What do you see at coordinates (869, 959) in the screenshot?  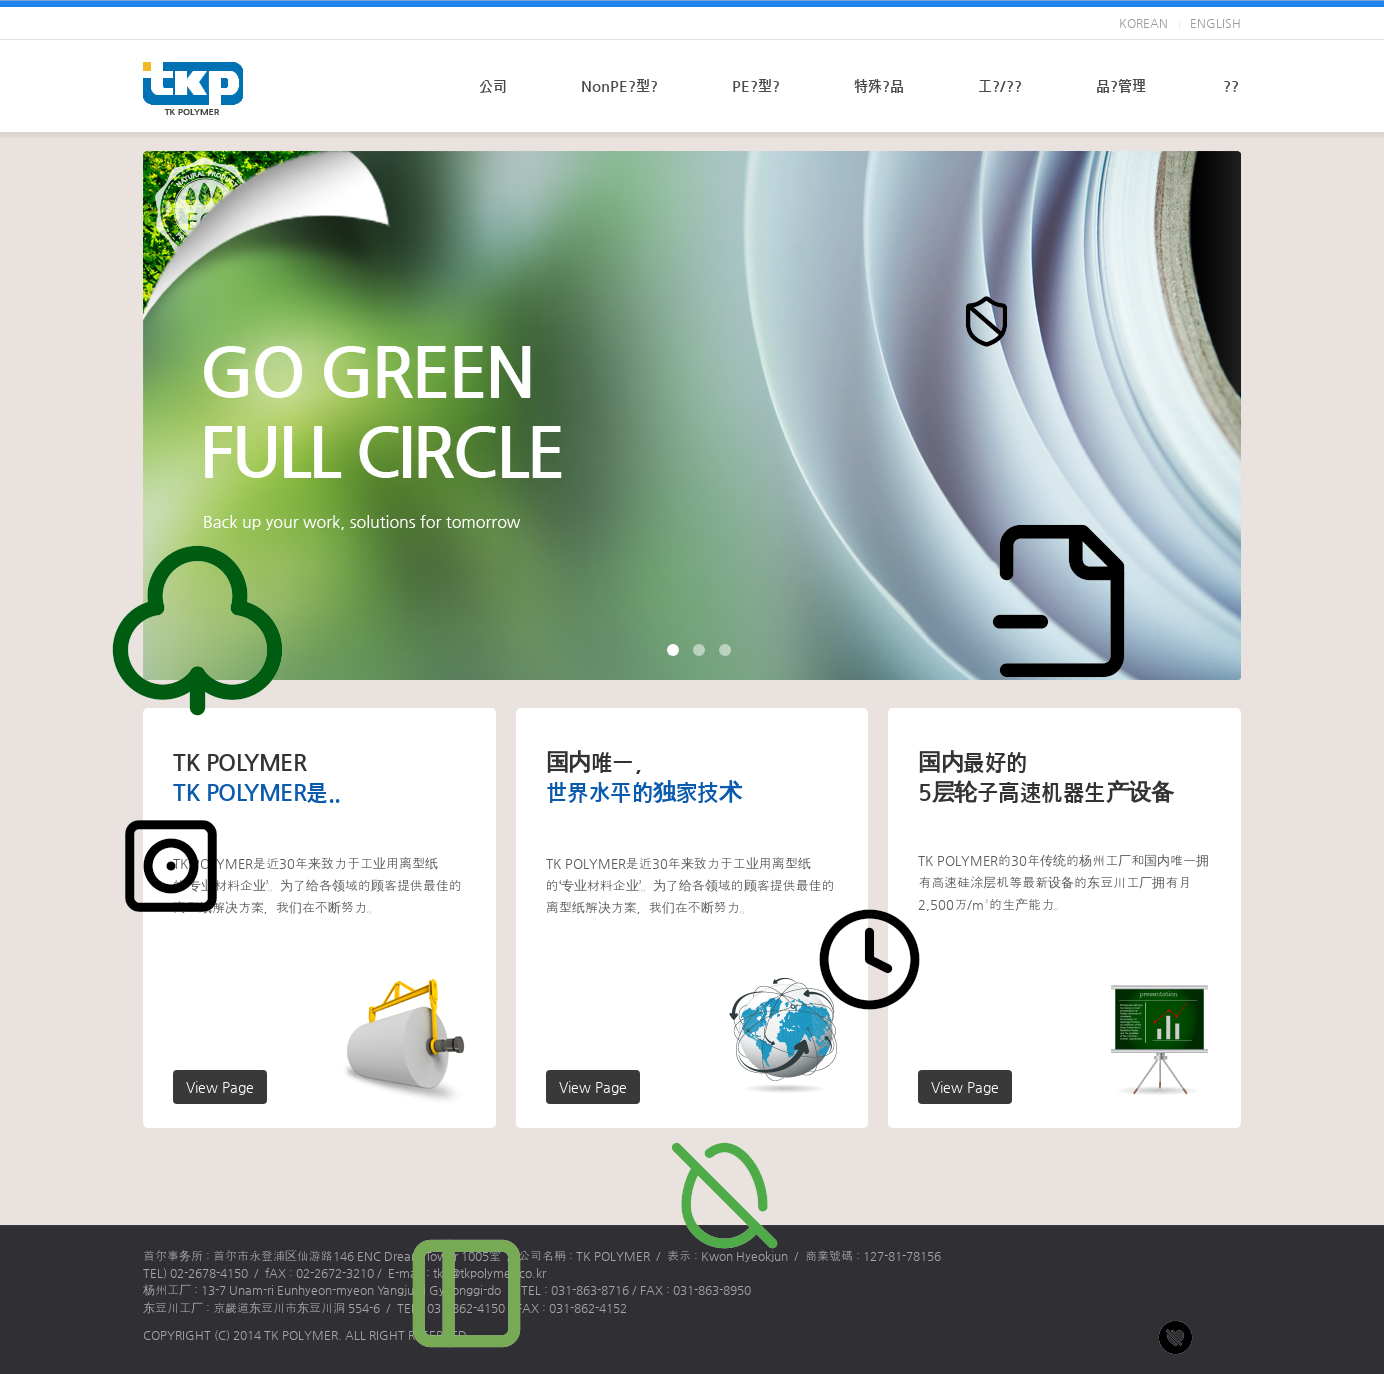 I see `view time or clock settings` at bounding box center [869, 959].